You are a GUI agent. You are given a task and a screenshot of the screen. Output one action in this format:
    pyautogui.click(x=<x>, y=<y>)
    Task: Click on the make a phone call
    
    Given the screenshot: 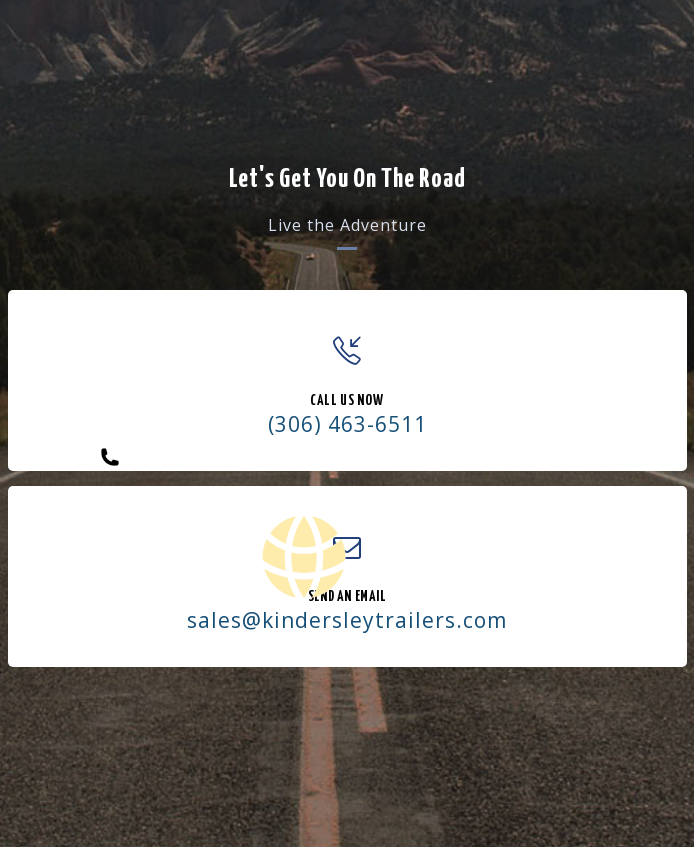 What is the action you would take?
    pyautogui.click(x=110, y=457)
    